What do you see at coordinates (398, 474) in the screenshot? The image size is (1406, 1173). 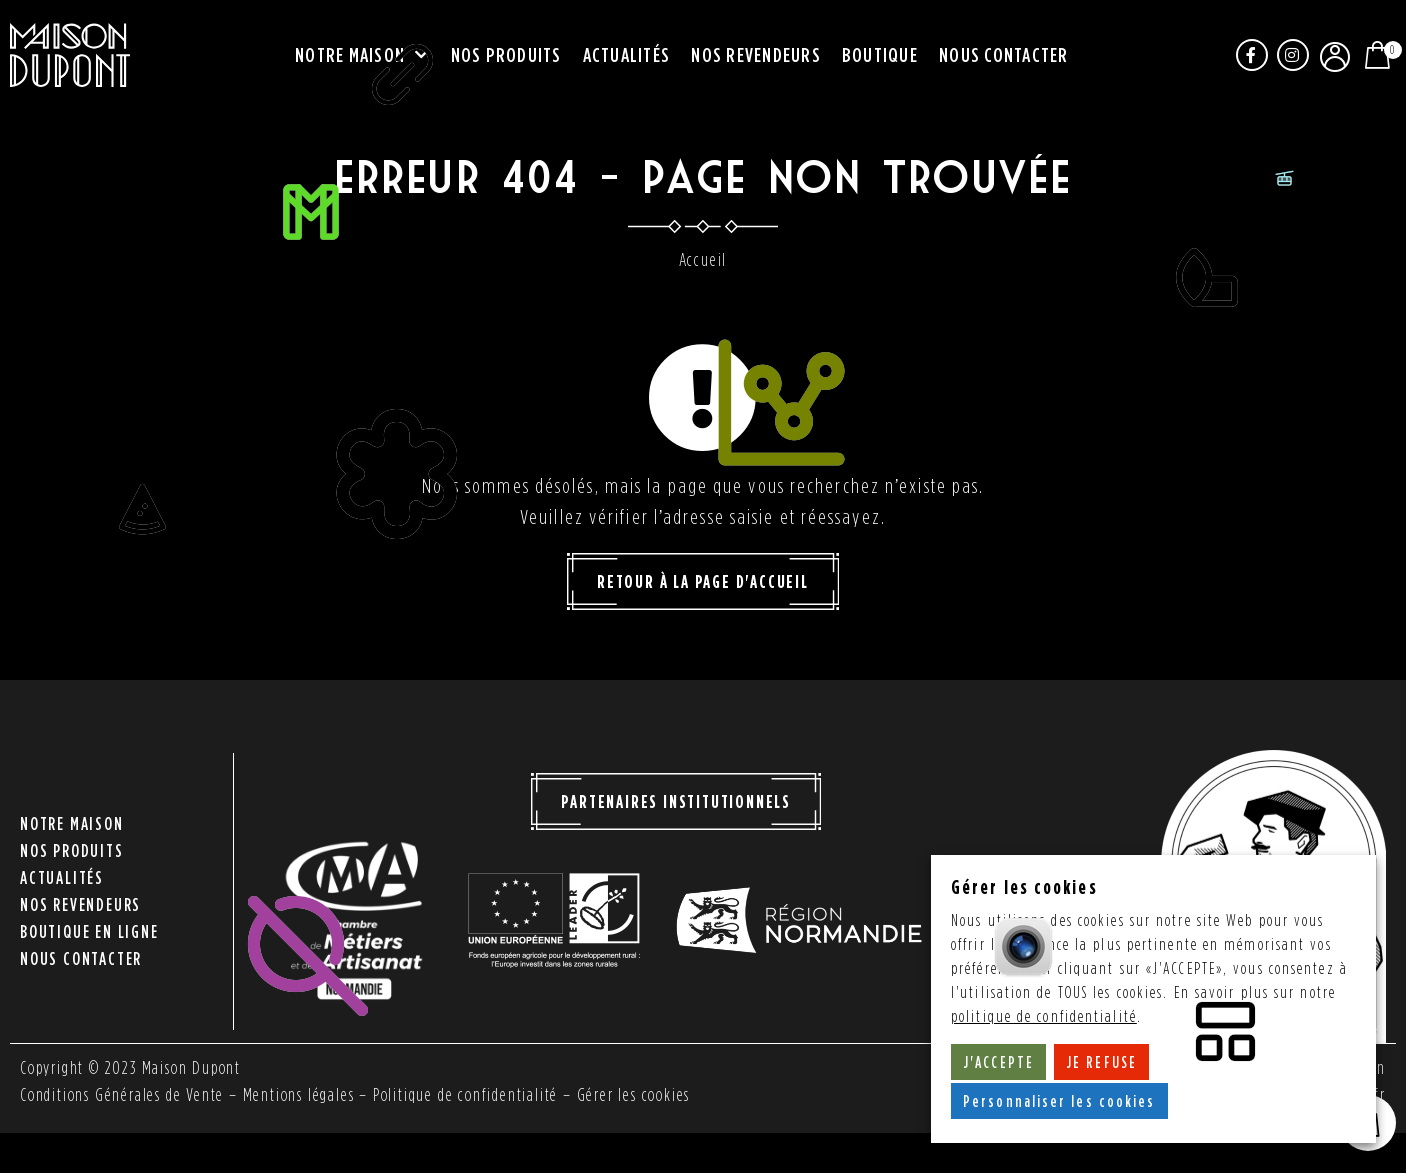 I see `indicates a michelin star rating or award` at bounding box center [398, 474].